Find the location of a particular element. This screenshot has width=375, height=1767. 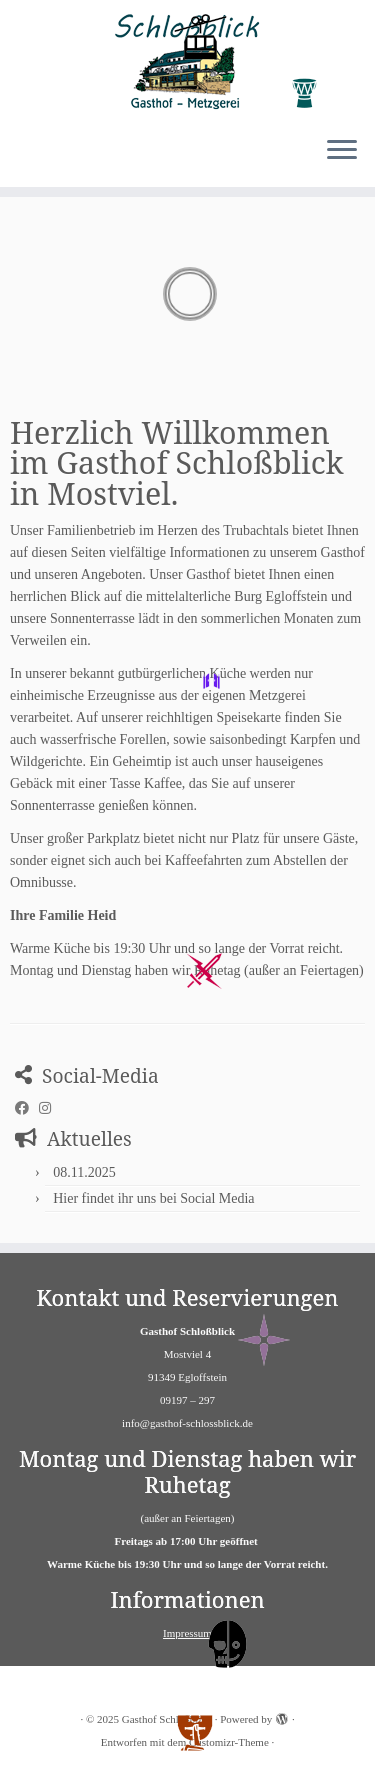

select zeus's lightning sword weapon is located at coordinates (204, 971).